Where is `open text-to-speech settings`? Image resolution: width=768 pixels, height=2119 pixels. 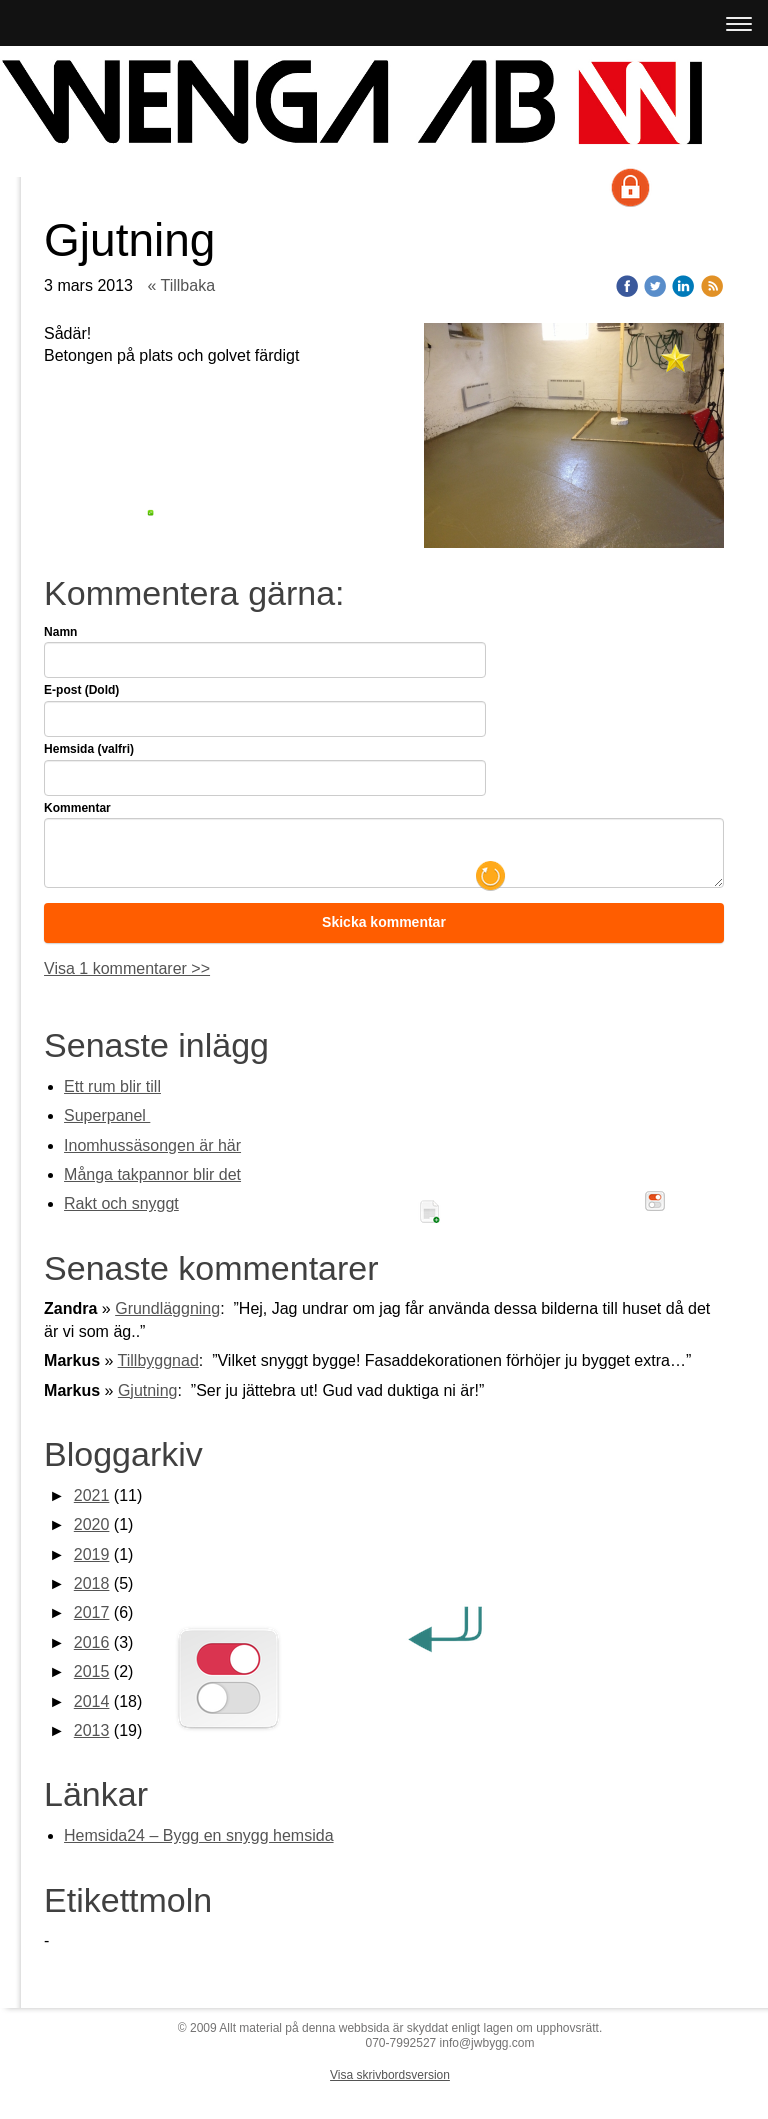 open text-to-speech settings is located at coordinates (112, 461).